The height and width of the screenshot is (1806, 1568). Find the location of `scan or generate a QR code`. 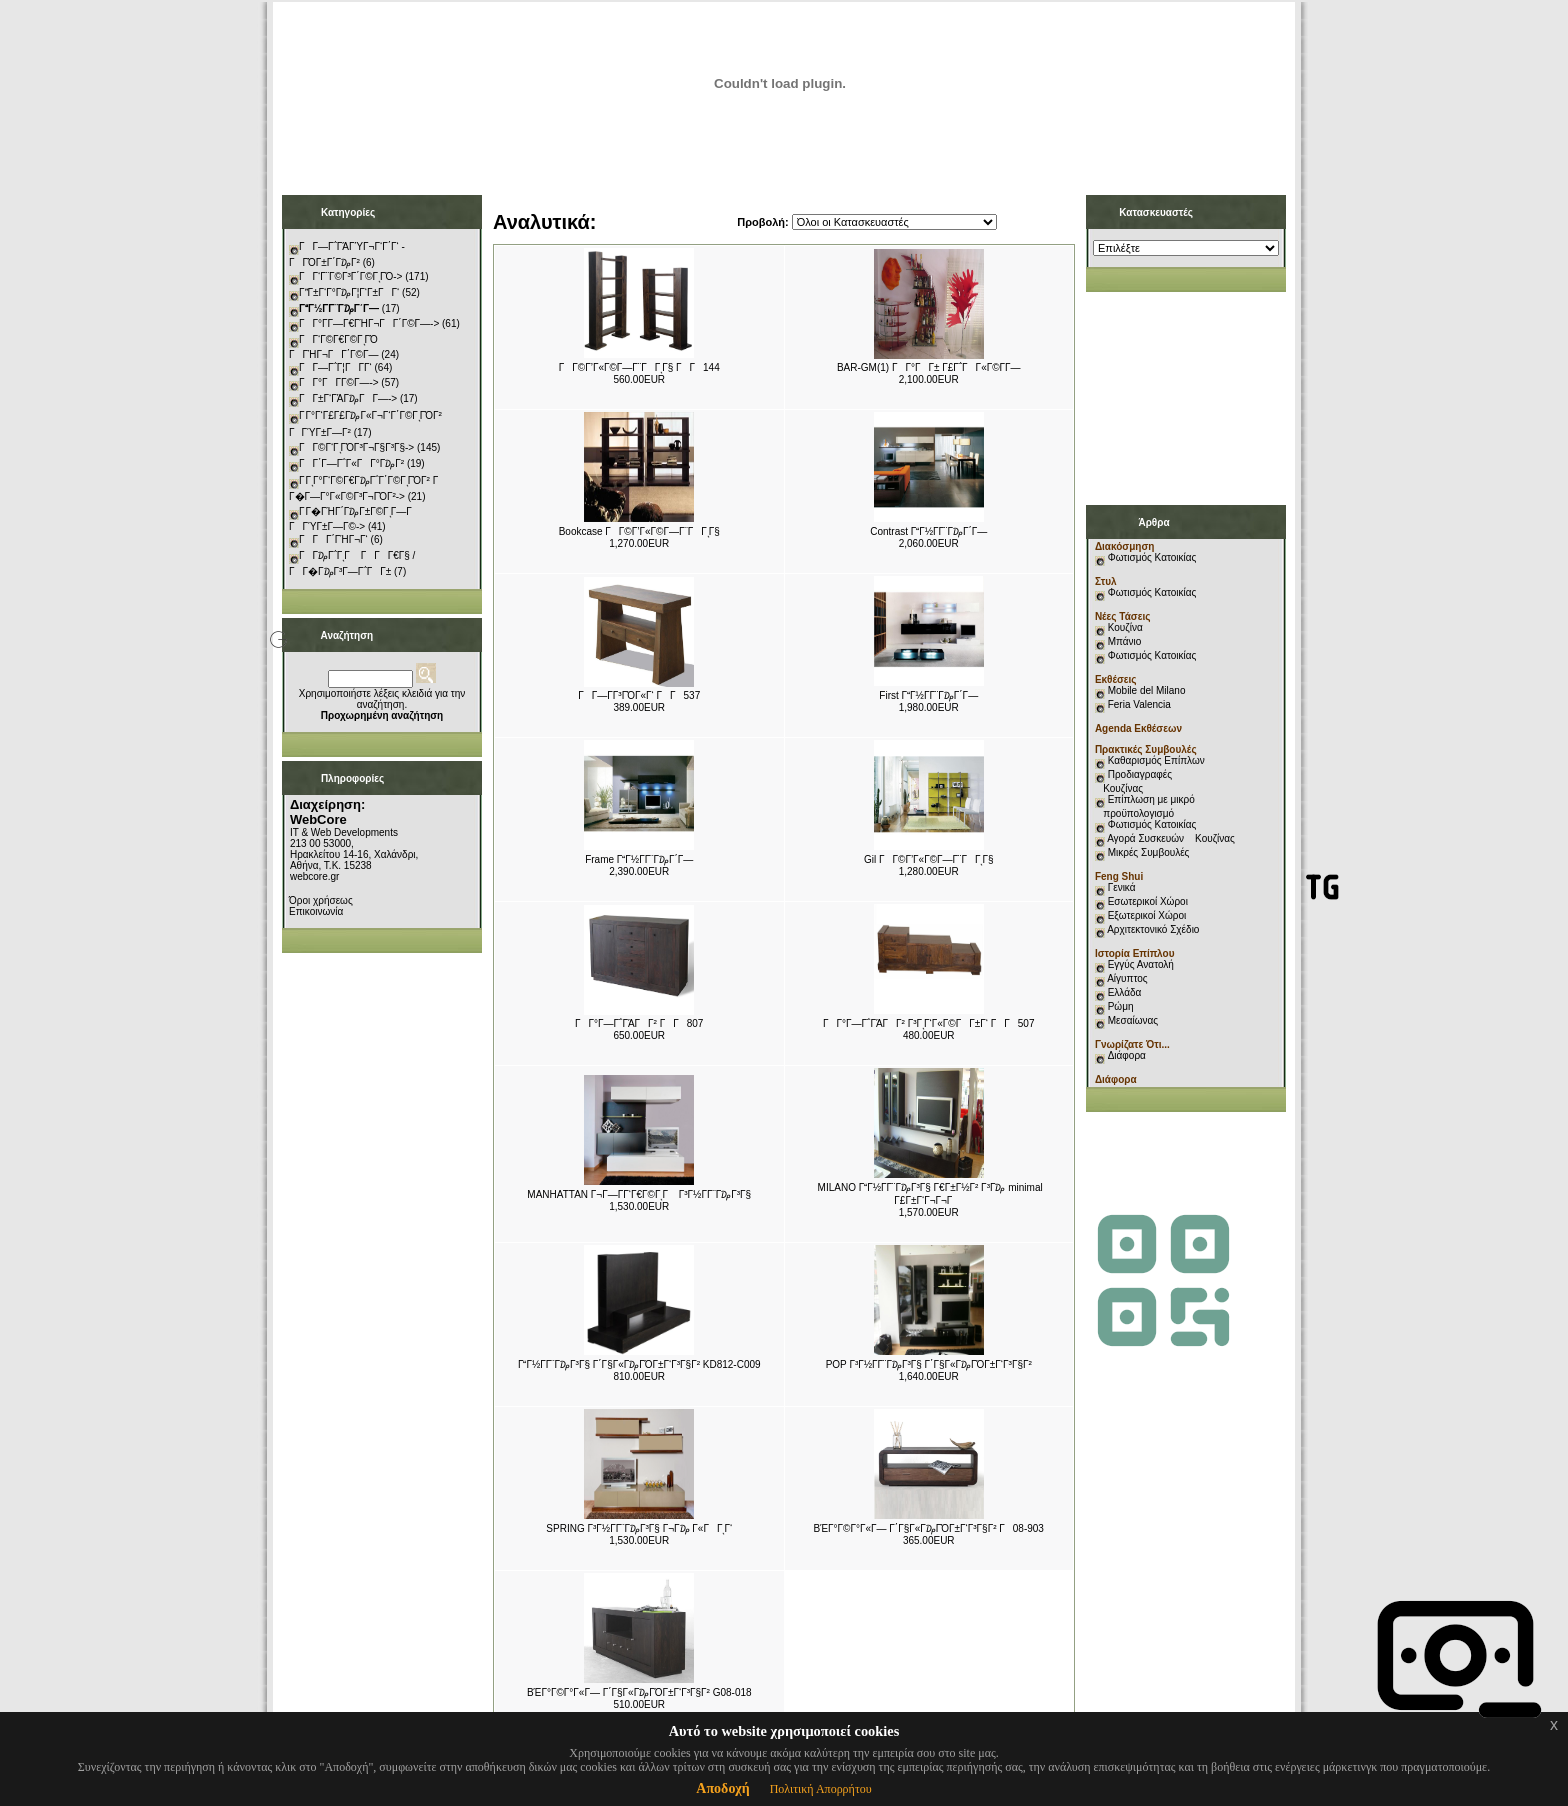

scan or generate a QR code is located at coordinates (1163, 1280).